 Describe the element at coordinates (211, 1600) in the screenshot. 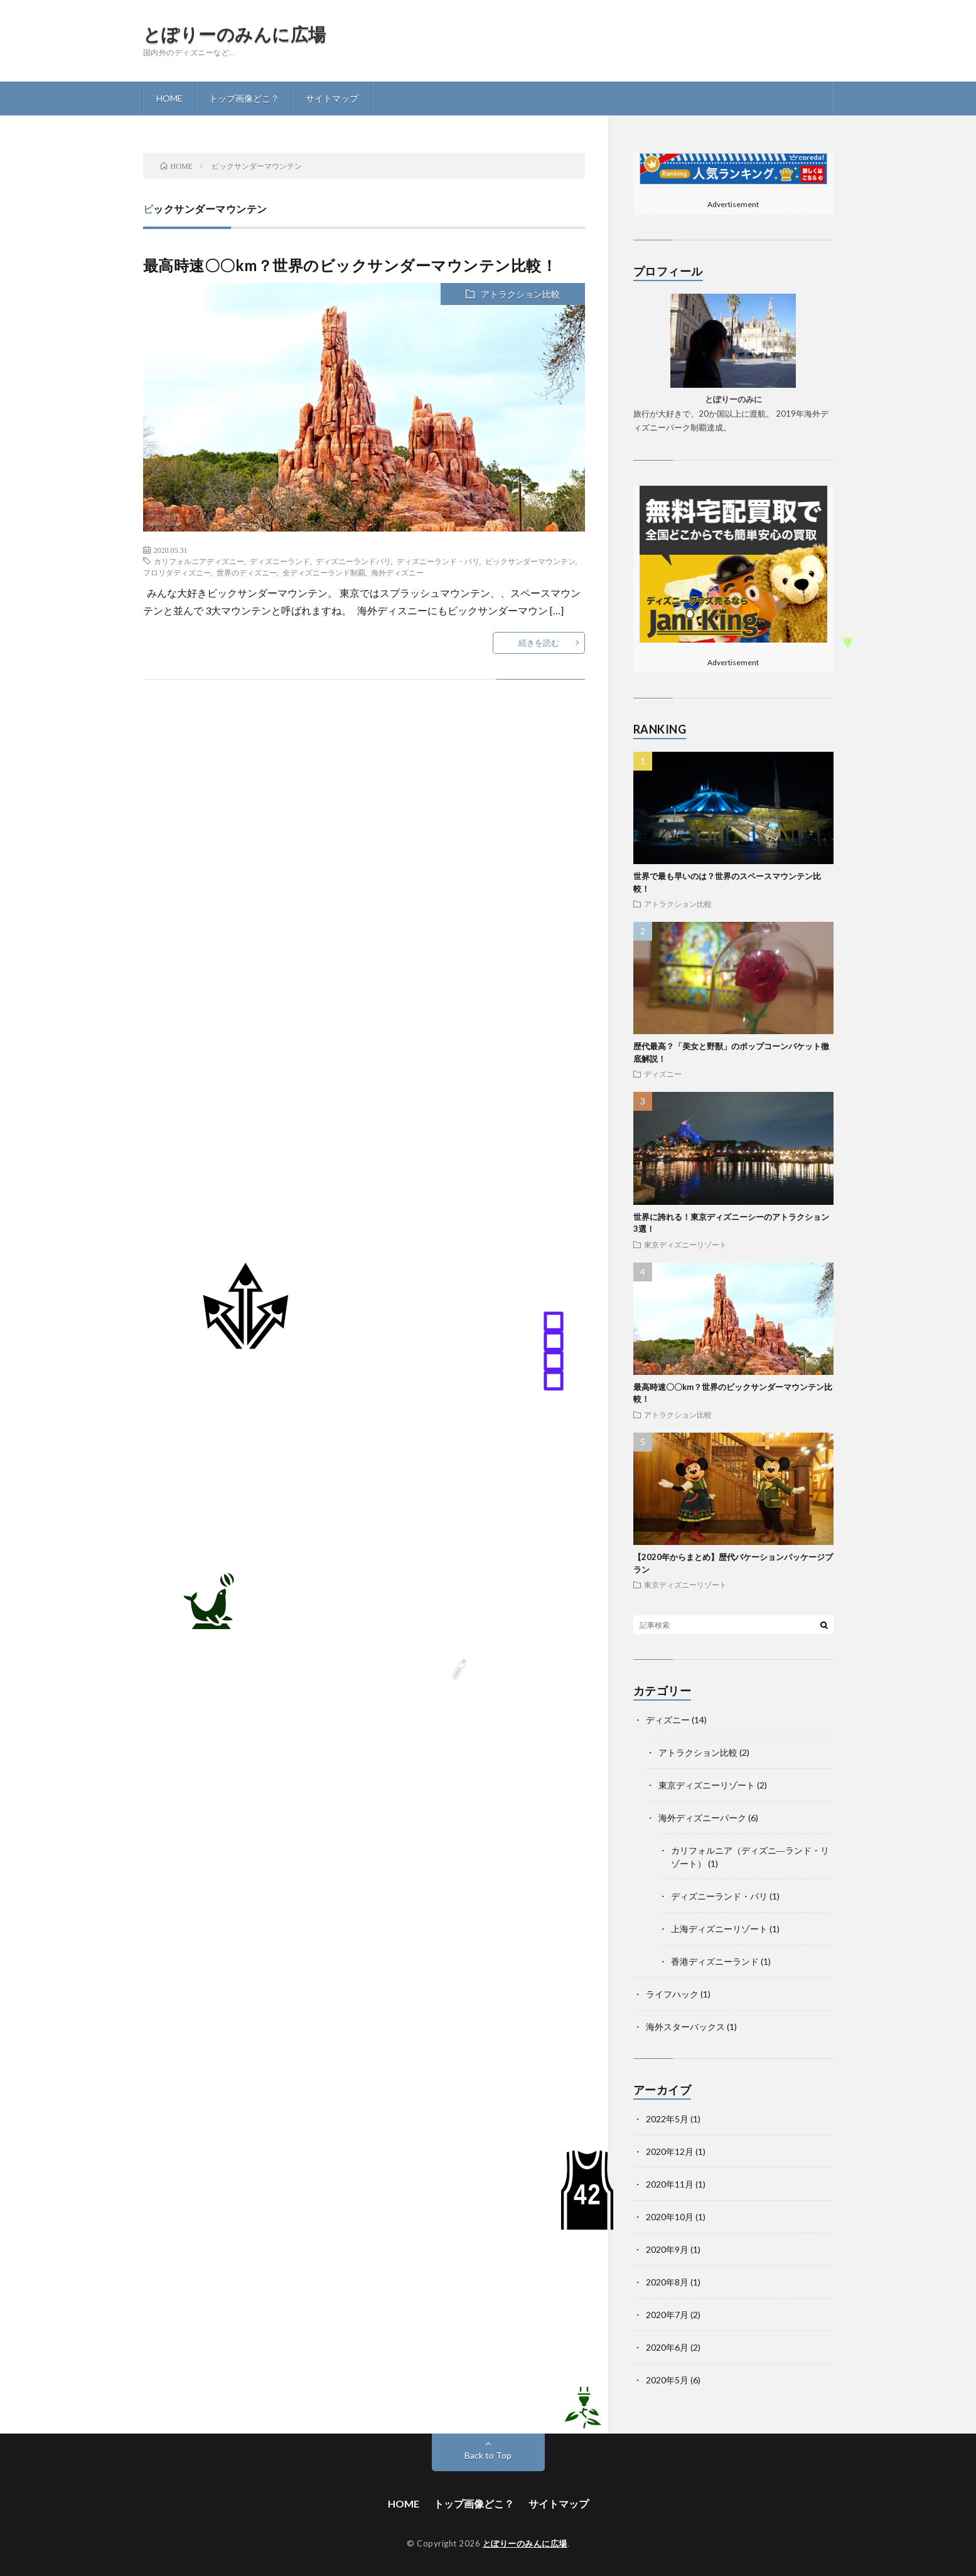

I see `decorative icon representing circus or entertainment games` at that location.